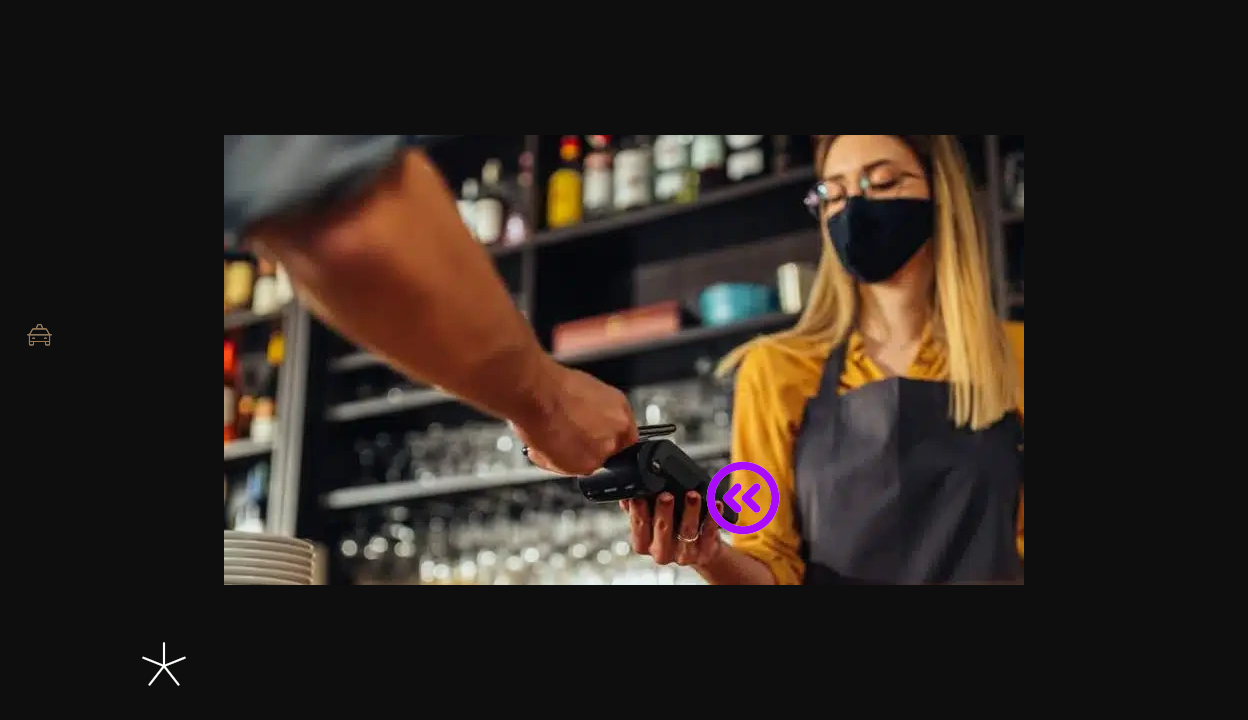  What do you see at coordinates (164, 666) in the screenshot?
I see `indicates a required field in a form` at bounding box center [164, 666].